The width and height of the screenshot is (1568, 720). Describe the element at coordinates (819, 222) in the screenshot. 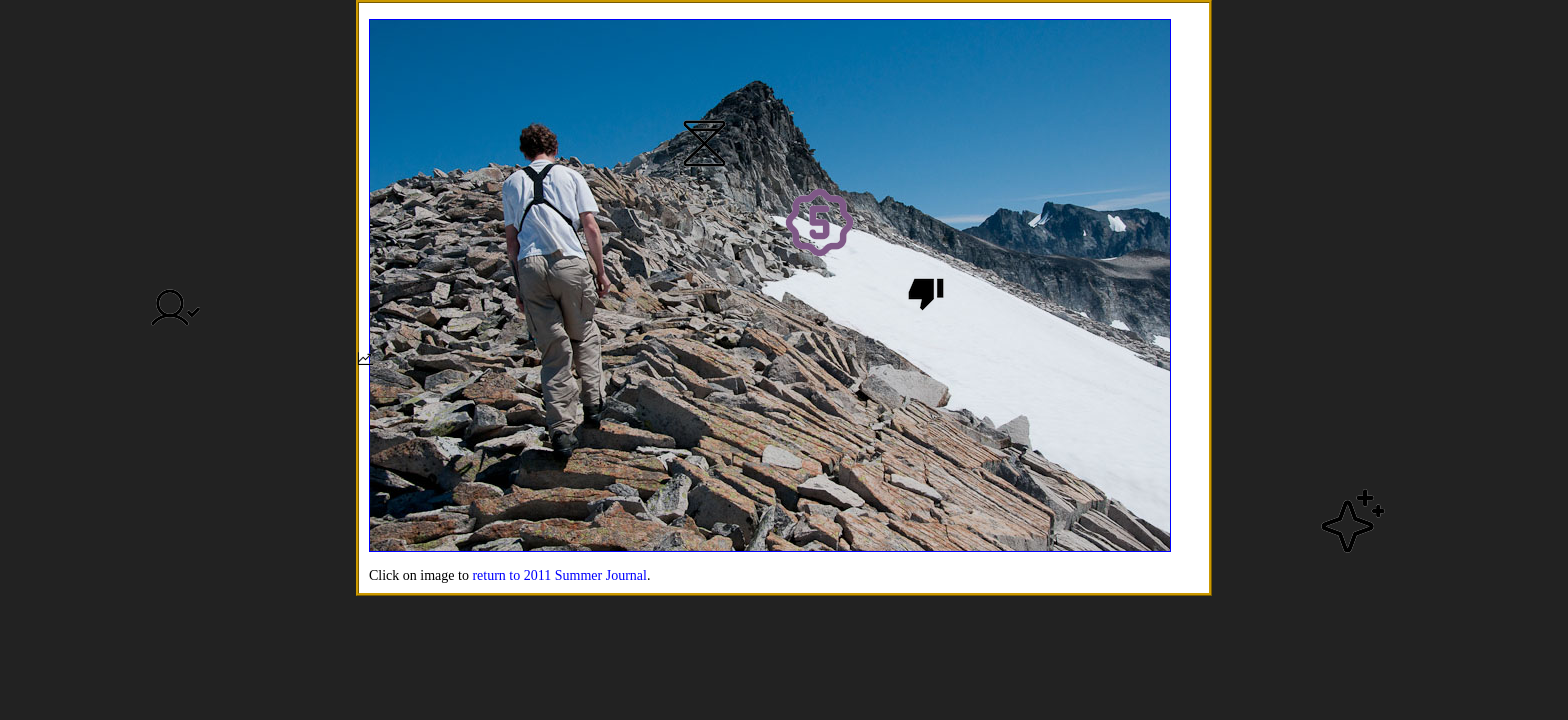

I see `indicates a level 5 ranking or badge` at that location.